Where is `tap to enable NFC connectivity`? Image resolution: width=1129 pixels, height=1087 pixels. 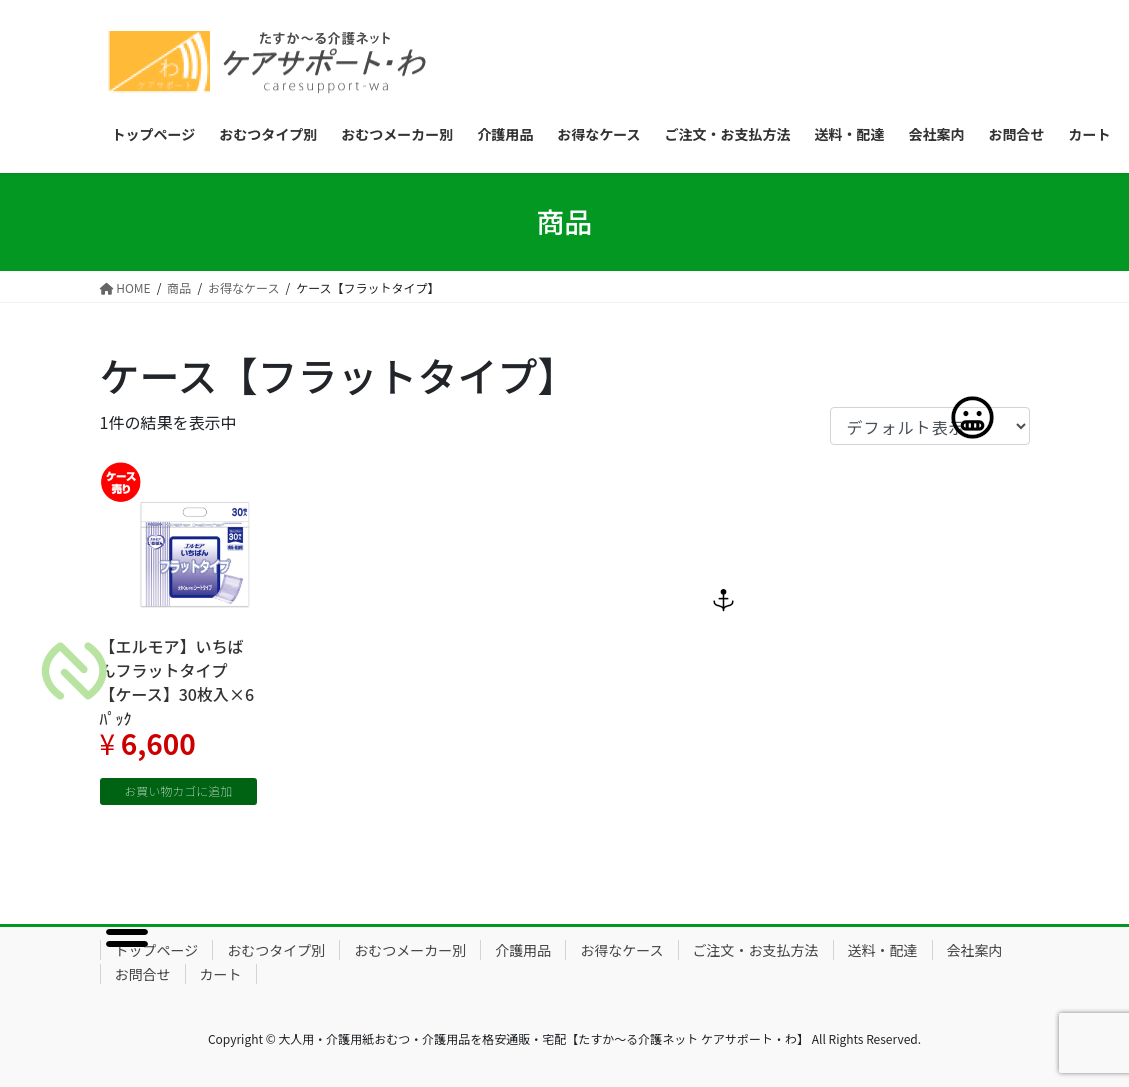
tap to enable NFC connectivity is located at coordinates (74, 671).